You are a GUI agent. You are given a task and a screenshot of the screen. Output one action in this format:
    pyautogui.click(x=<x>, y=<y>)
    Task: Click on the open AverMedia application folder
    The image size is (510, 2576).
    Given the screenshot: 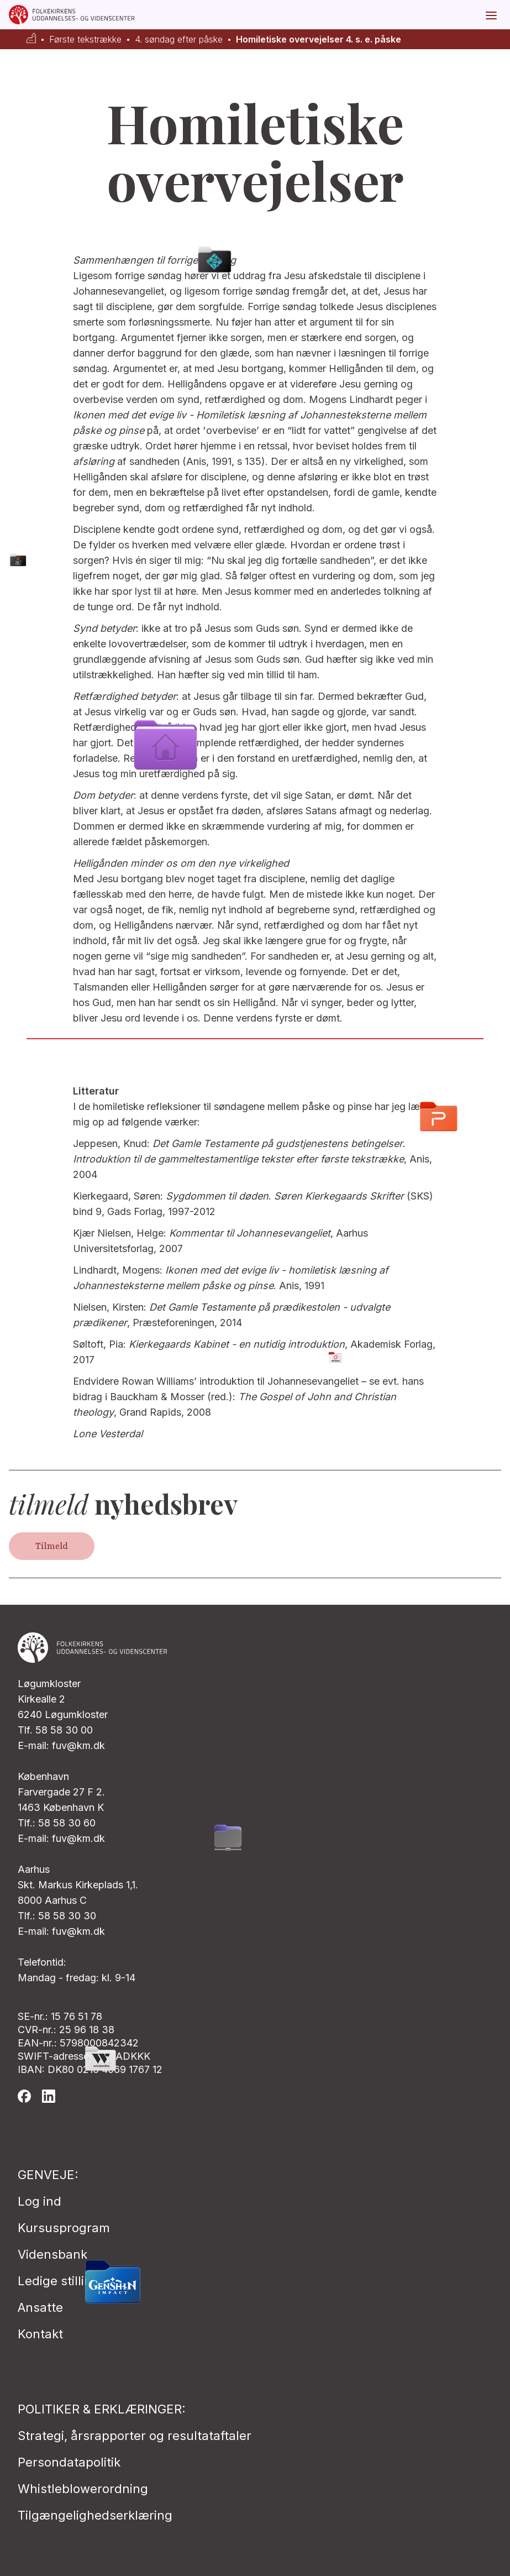 What is the action you would take?
    pyautogui.click(x=335, y=1358)
    